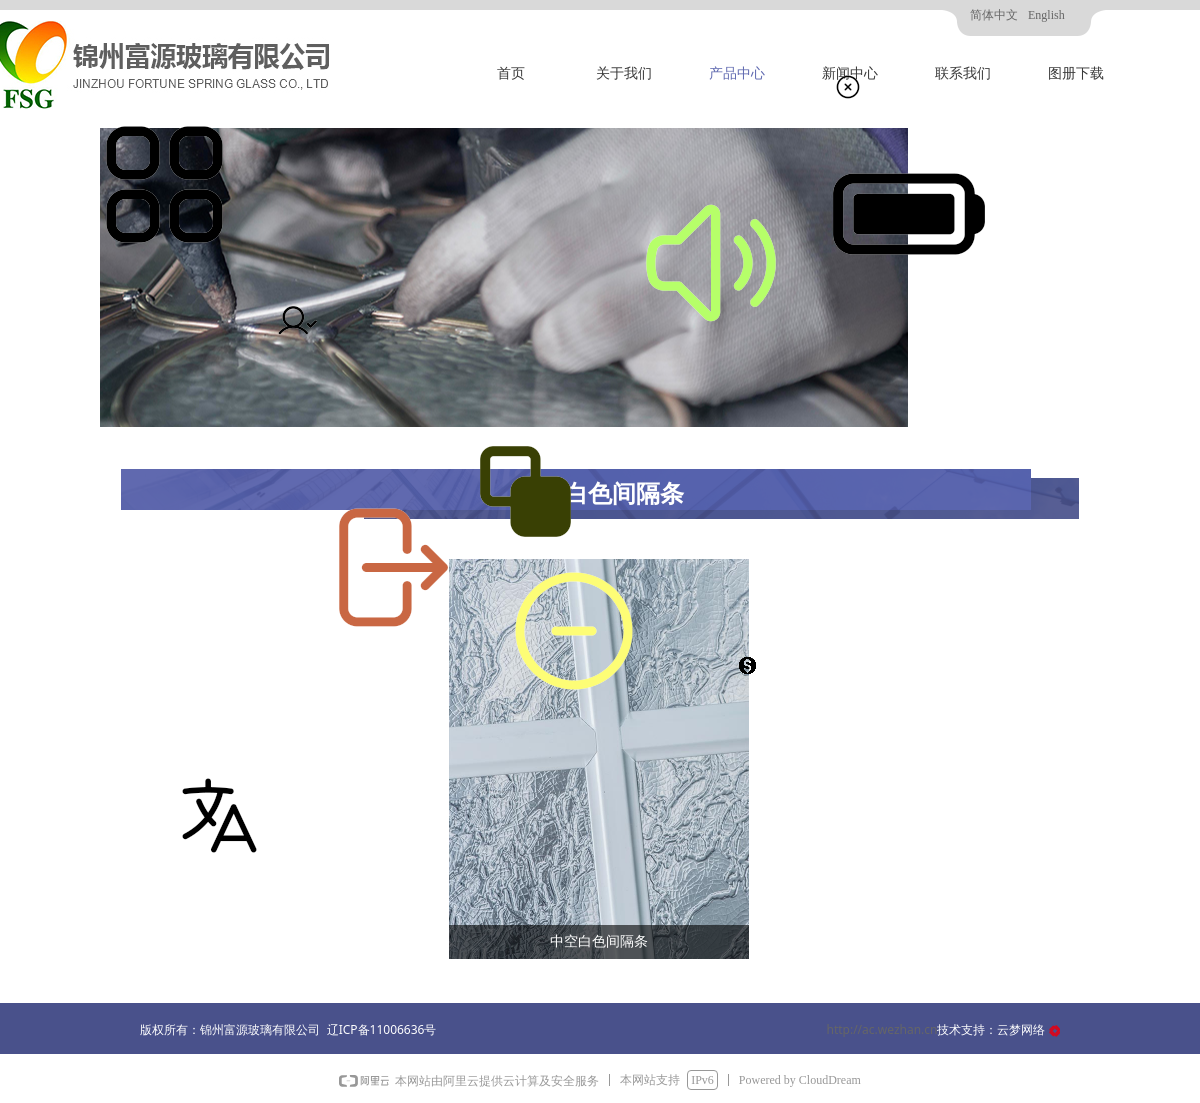  Describe the element at coordinates (574, 631) in the screenshot. I see `remove an item from a list or cart` at that location.